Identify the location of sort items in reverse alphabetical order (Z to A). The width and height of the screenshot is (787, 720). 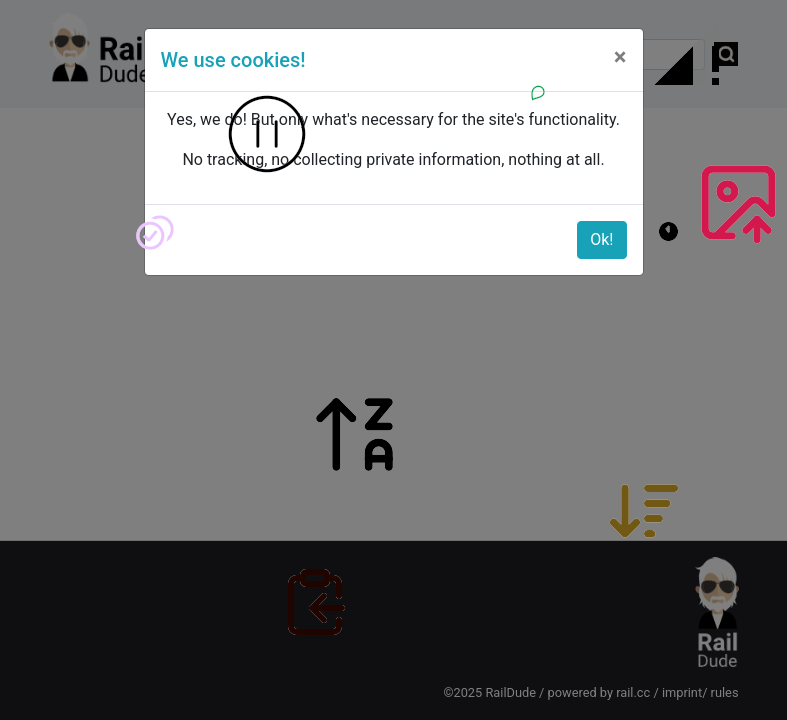
(356, 434).